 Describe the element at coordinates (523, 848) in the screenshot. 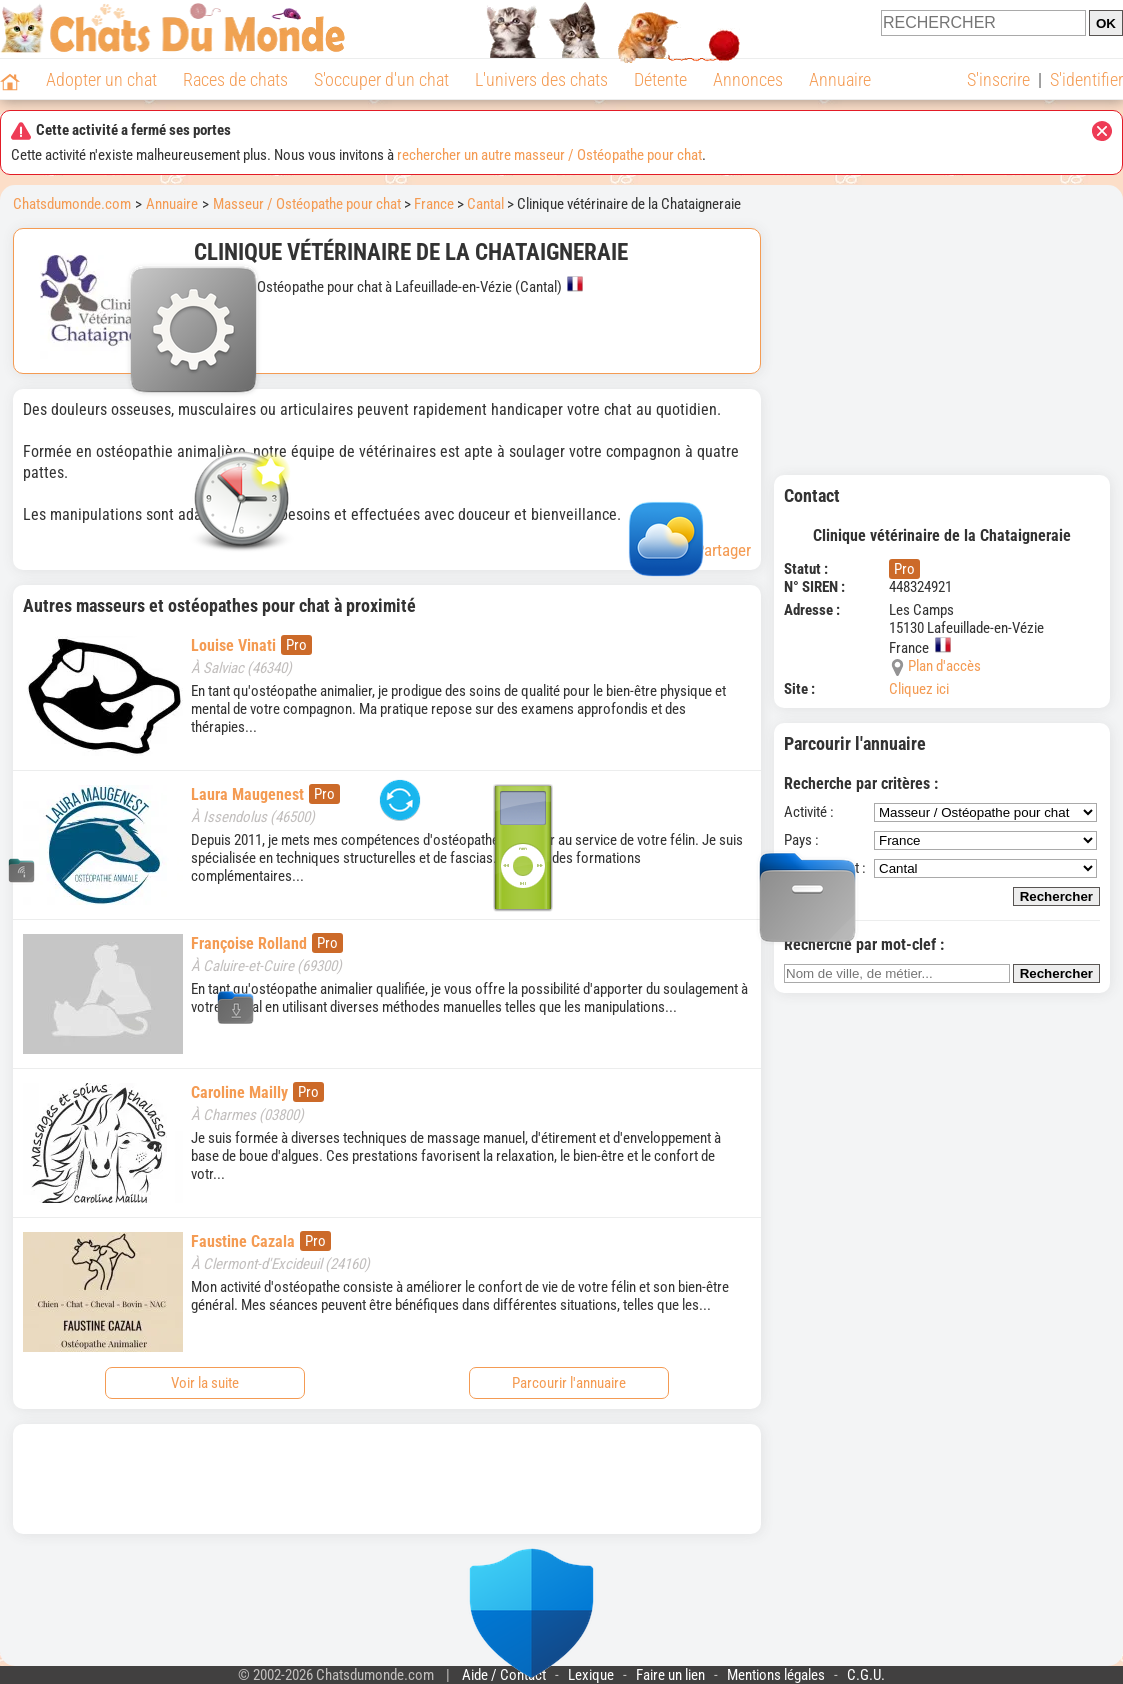

I see `iPod nano device in green color` at that location.